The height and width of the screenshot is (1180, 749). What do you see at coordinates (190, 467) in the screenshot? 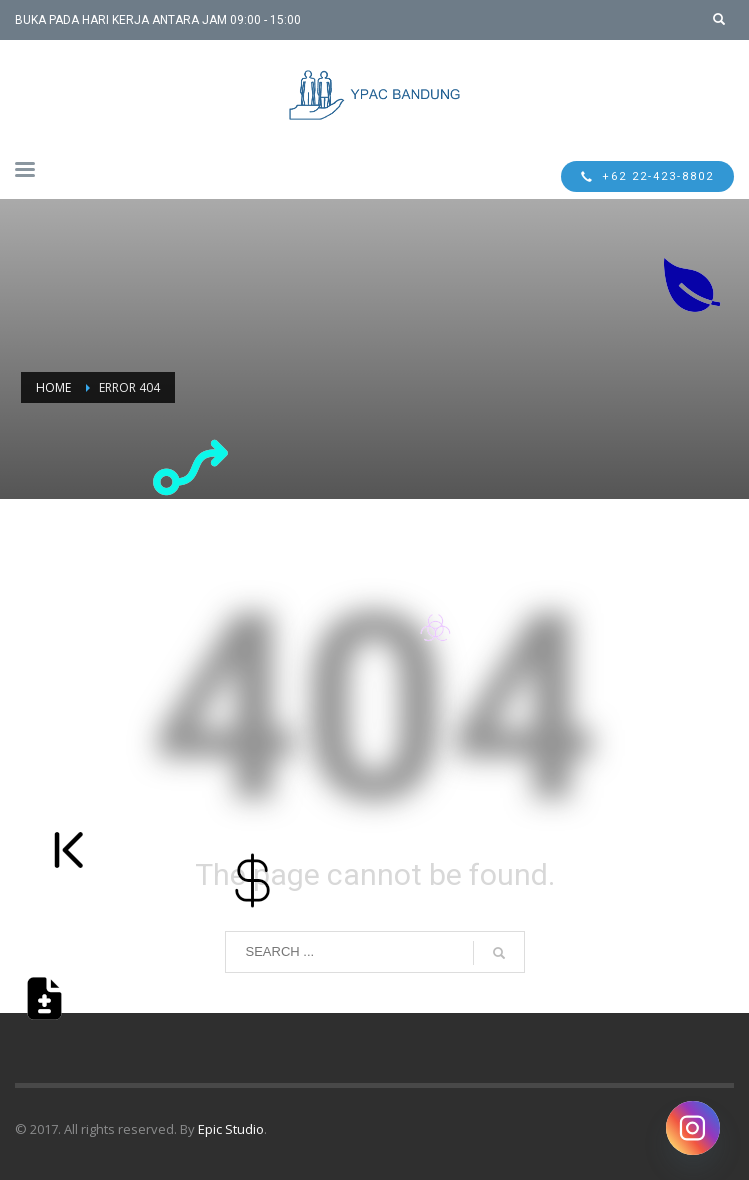
I see `navigate to the next step in a workflow` at bounding box center [190, 467].